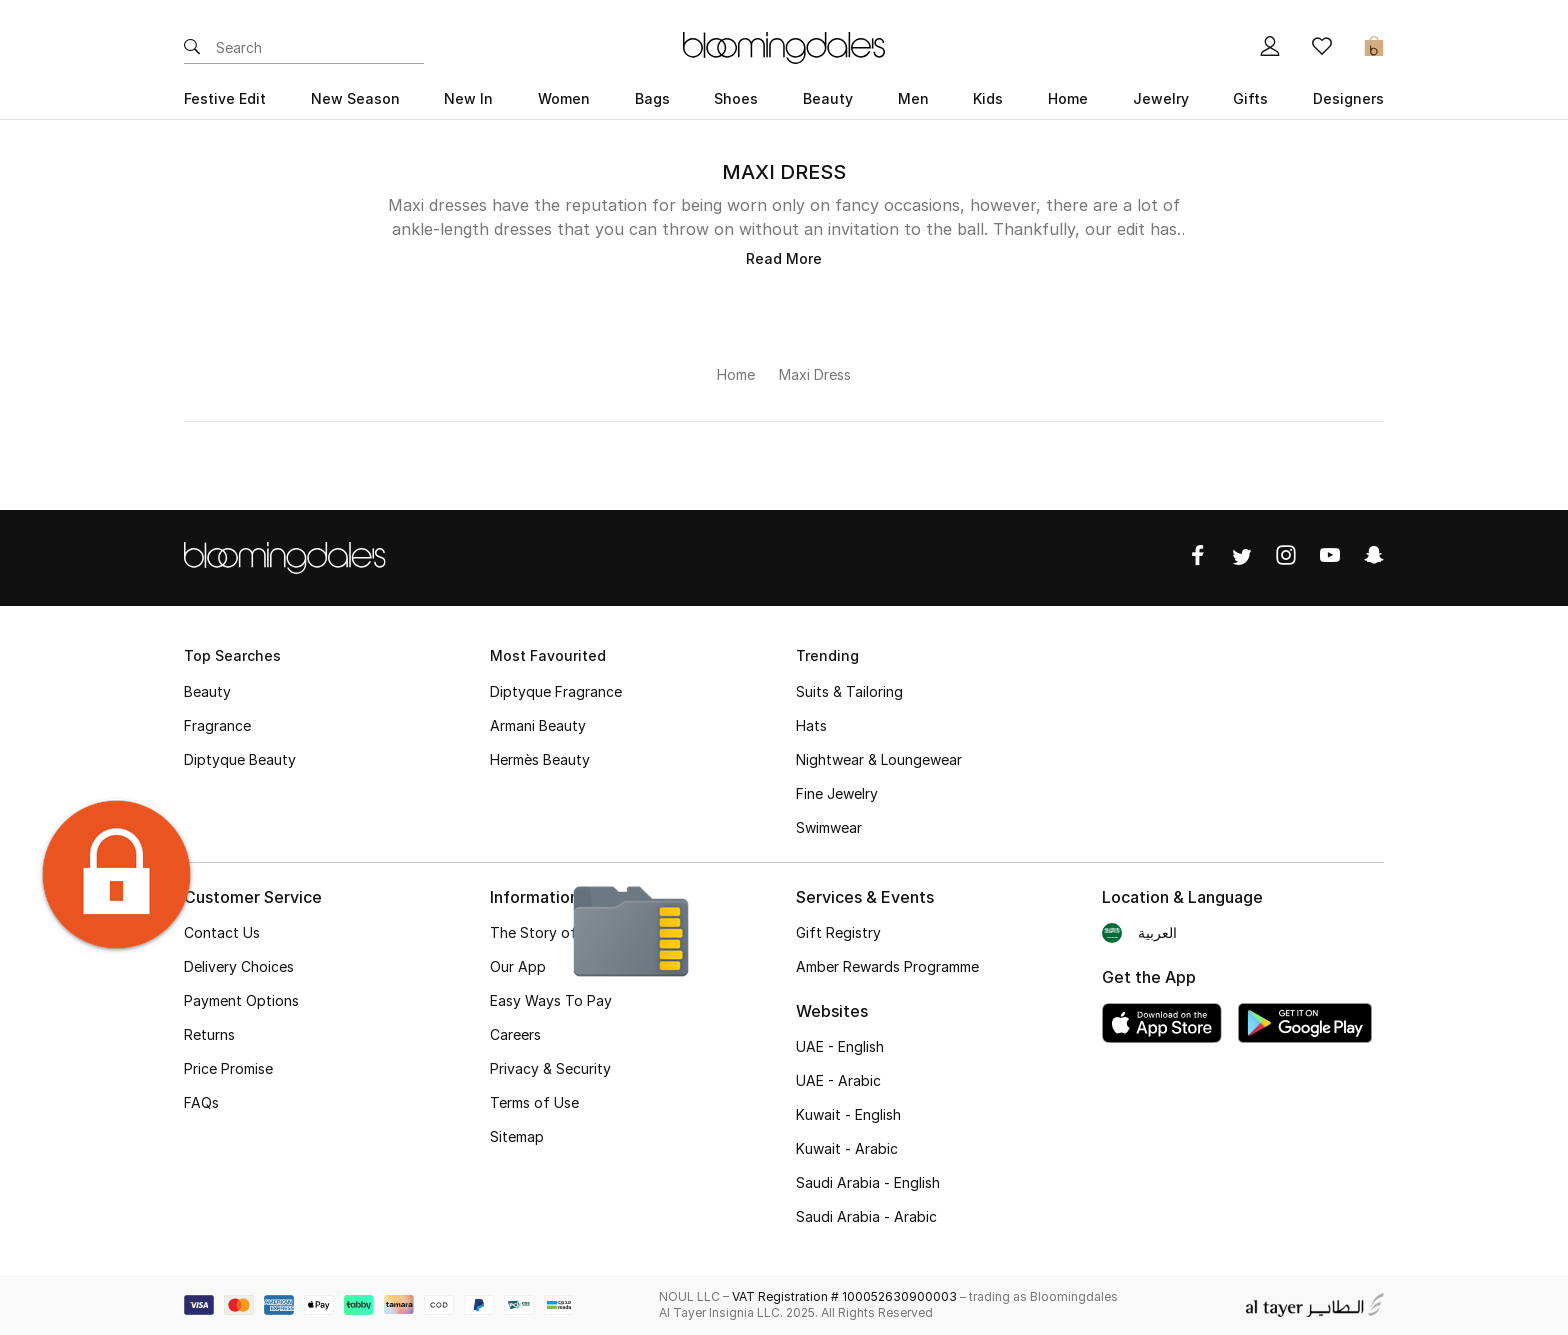 The height and width of the screenshot is (1335, 1568). I want to click on open files stored on sd card, so click(630, 934).